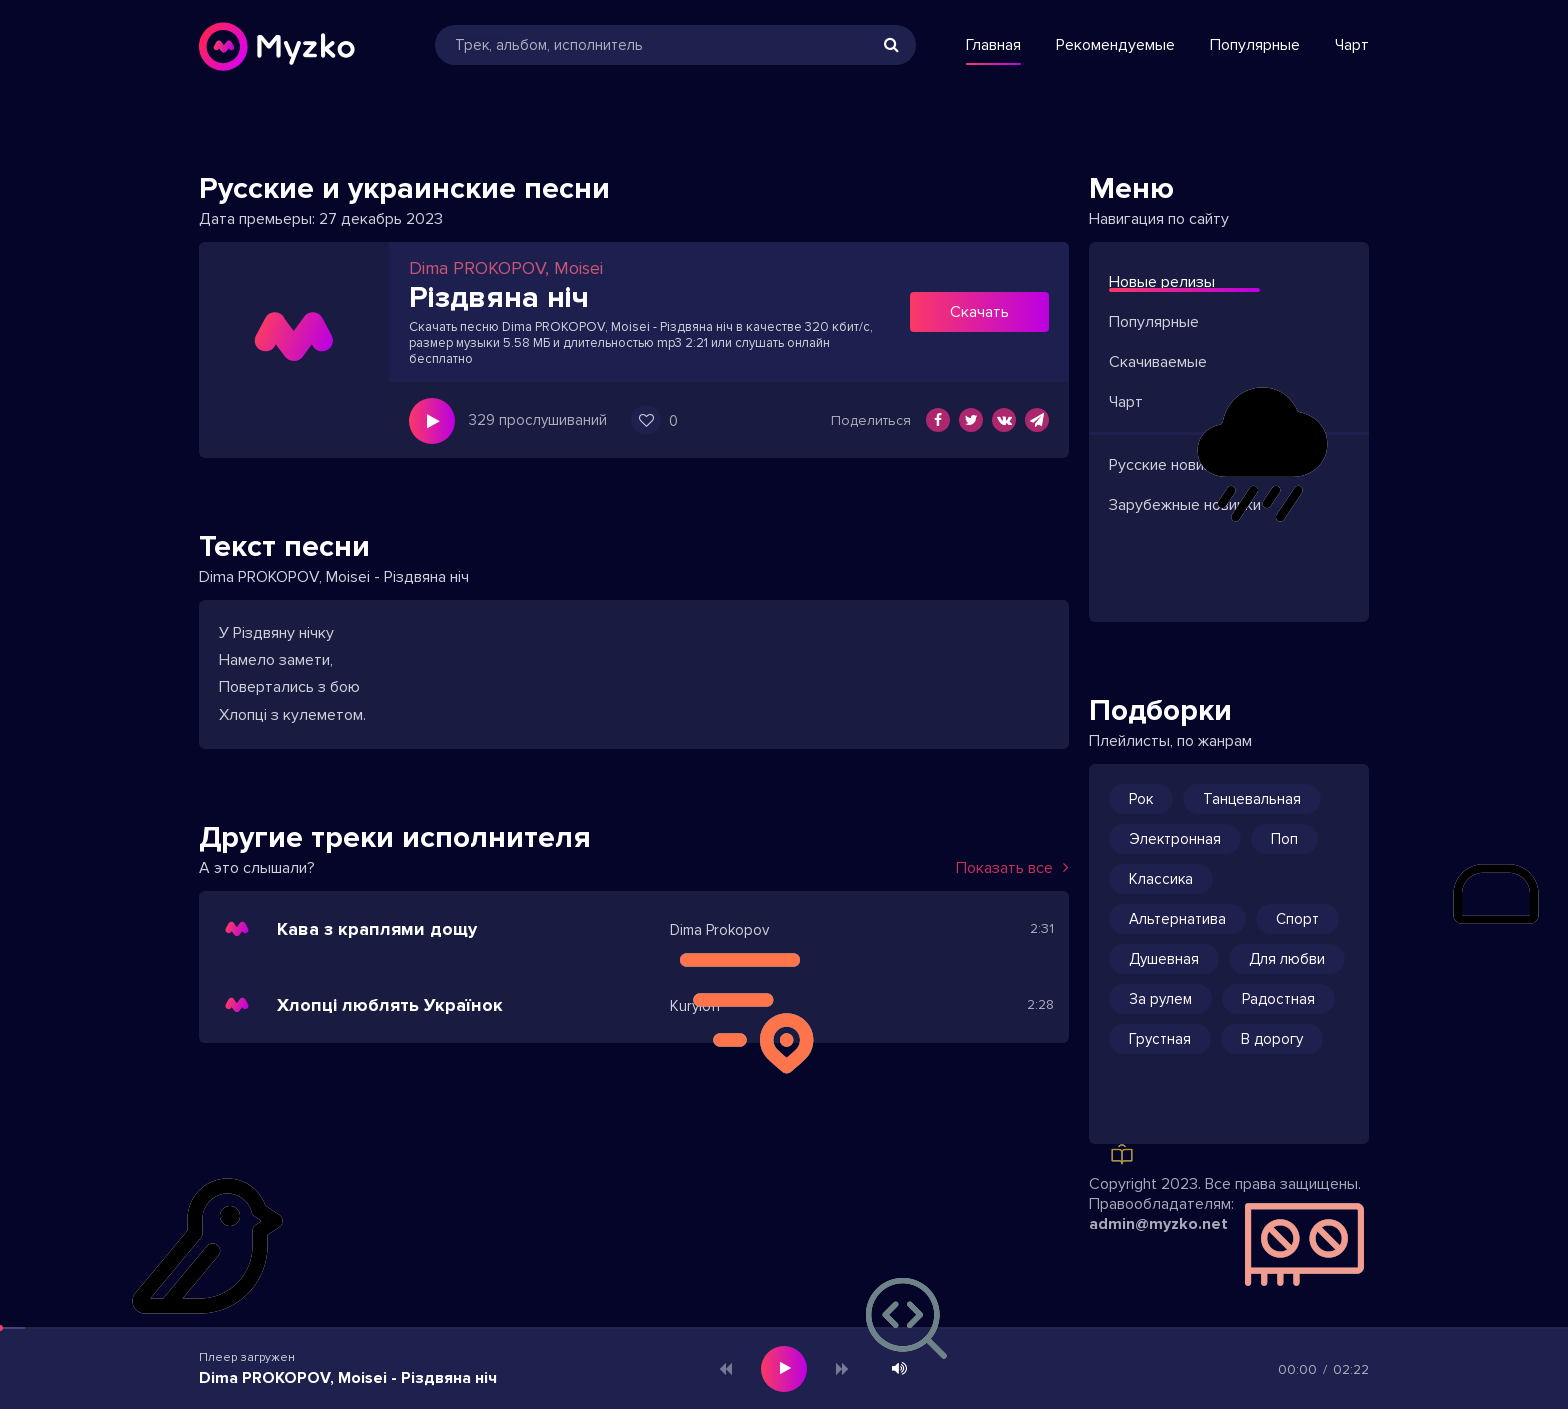 The width and height of the screenshot is (1568, 1409). What do you see at coordinates (1496, 894) in the screenshot?
I see `indicates a tab or panel header element` at bounding box center [1496, 894].